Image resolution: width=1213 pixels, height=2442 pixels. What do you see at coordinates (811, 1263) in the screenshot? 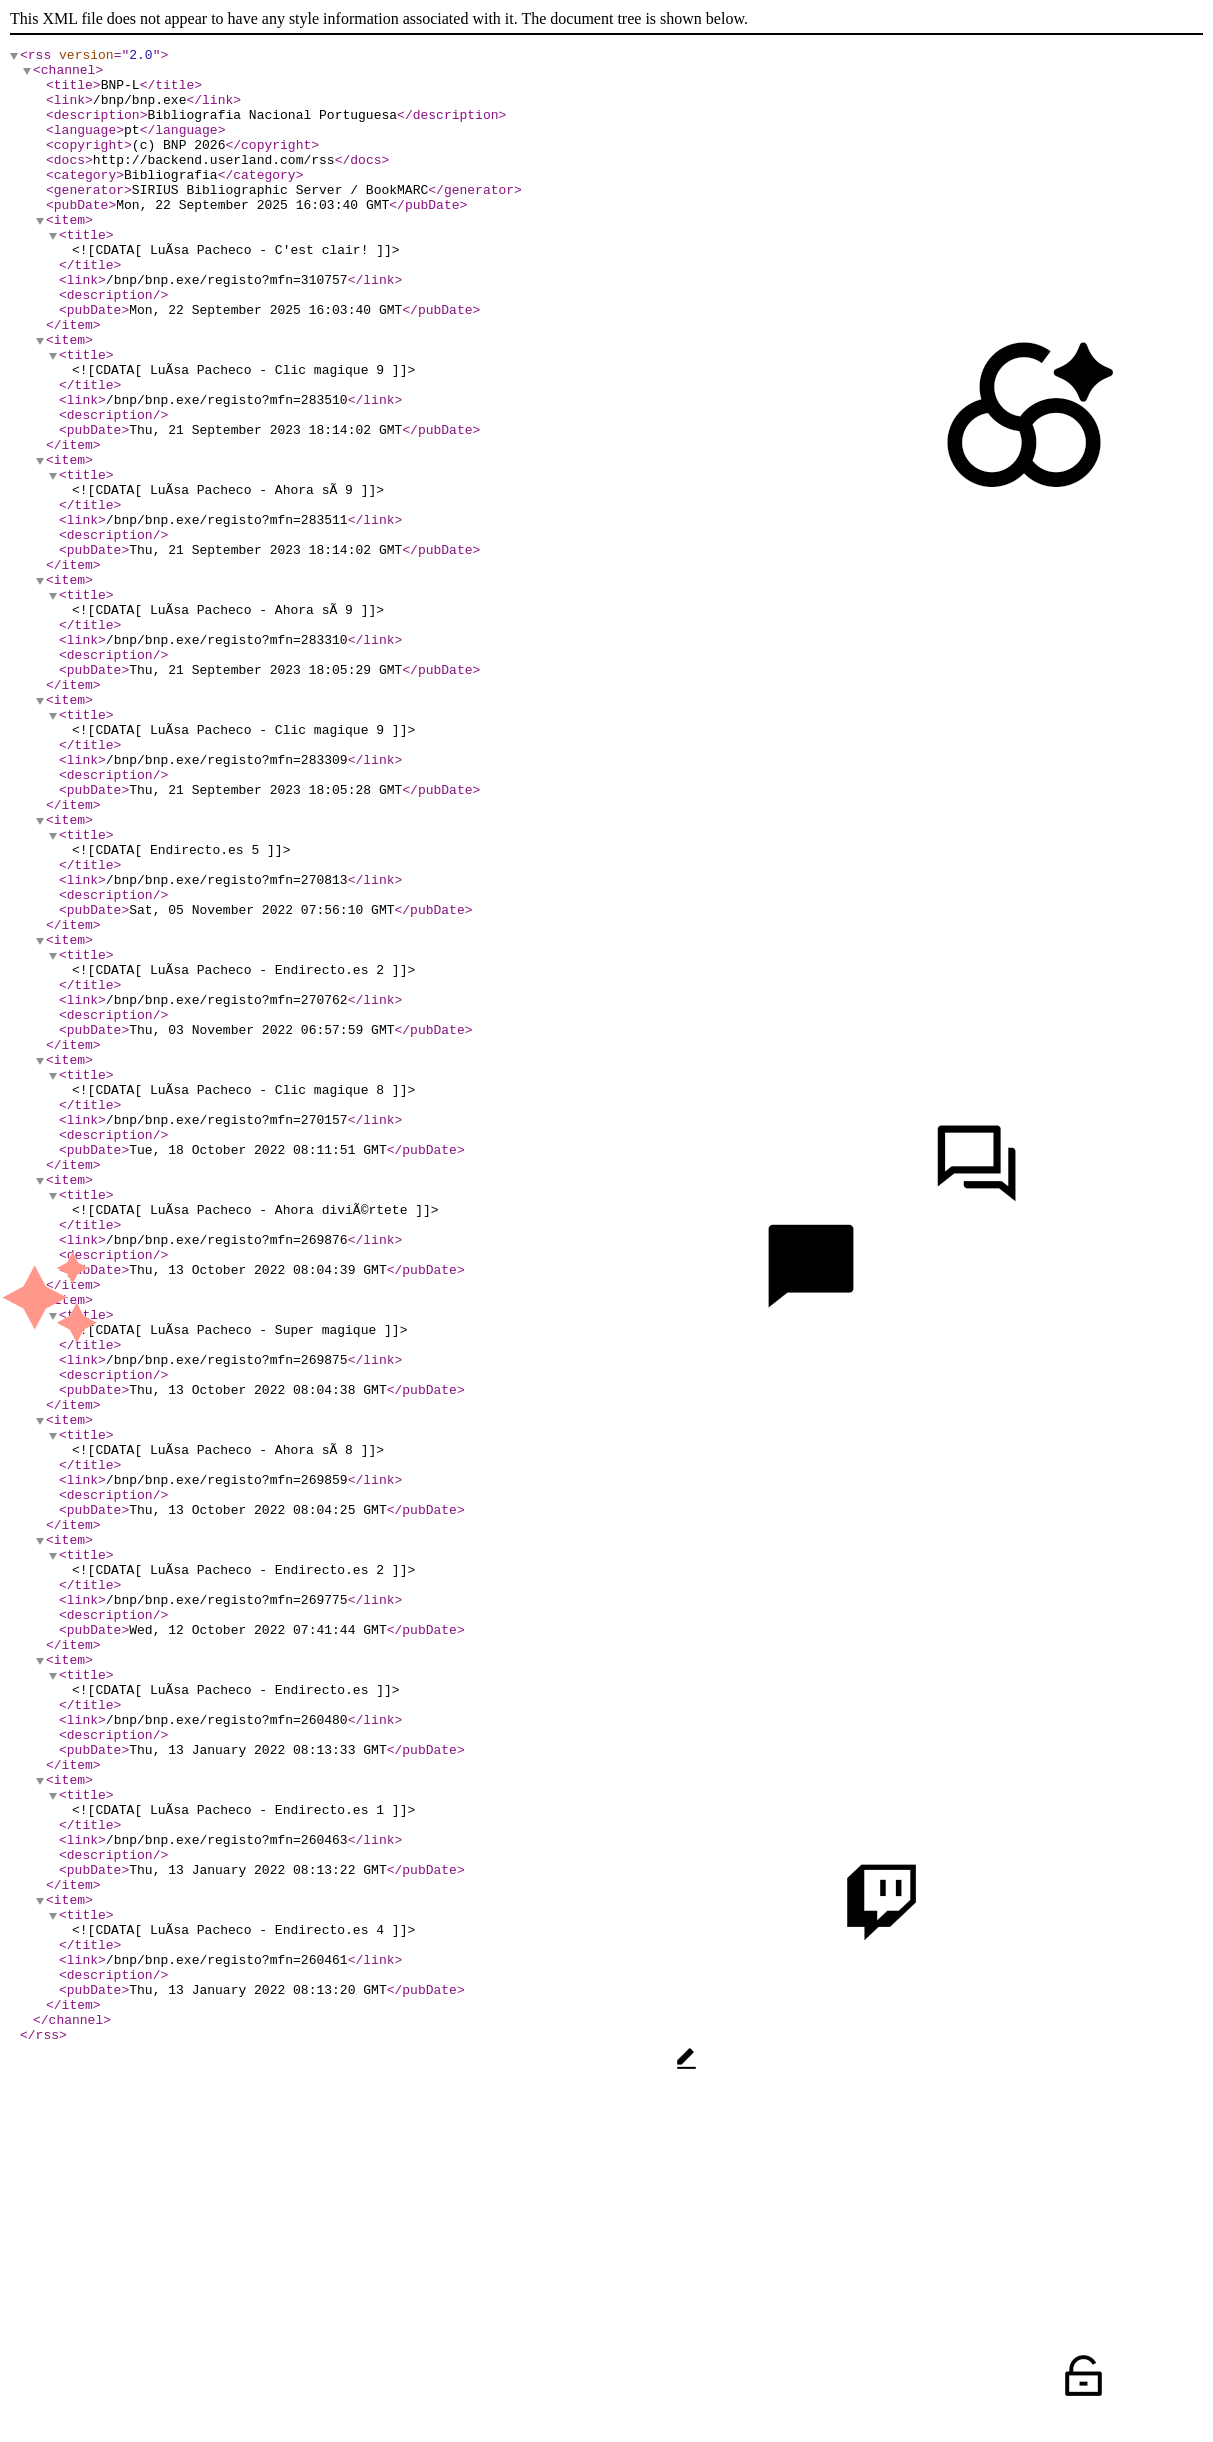
I see `open chat or messaging` at bounding box center [811, 1263].